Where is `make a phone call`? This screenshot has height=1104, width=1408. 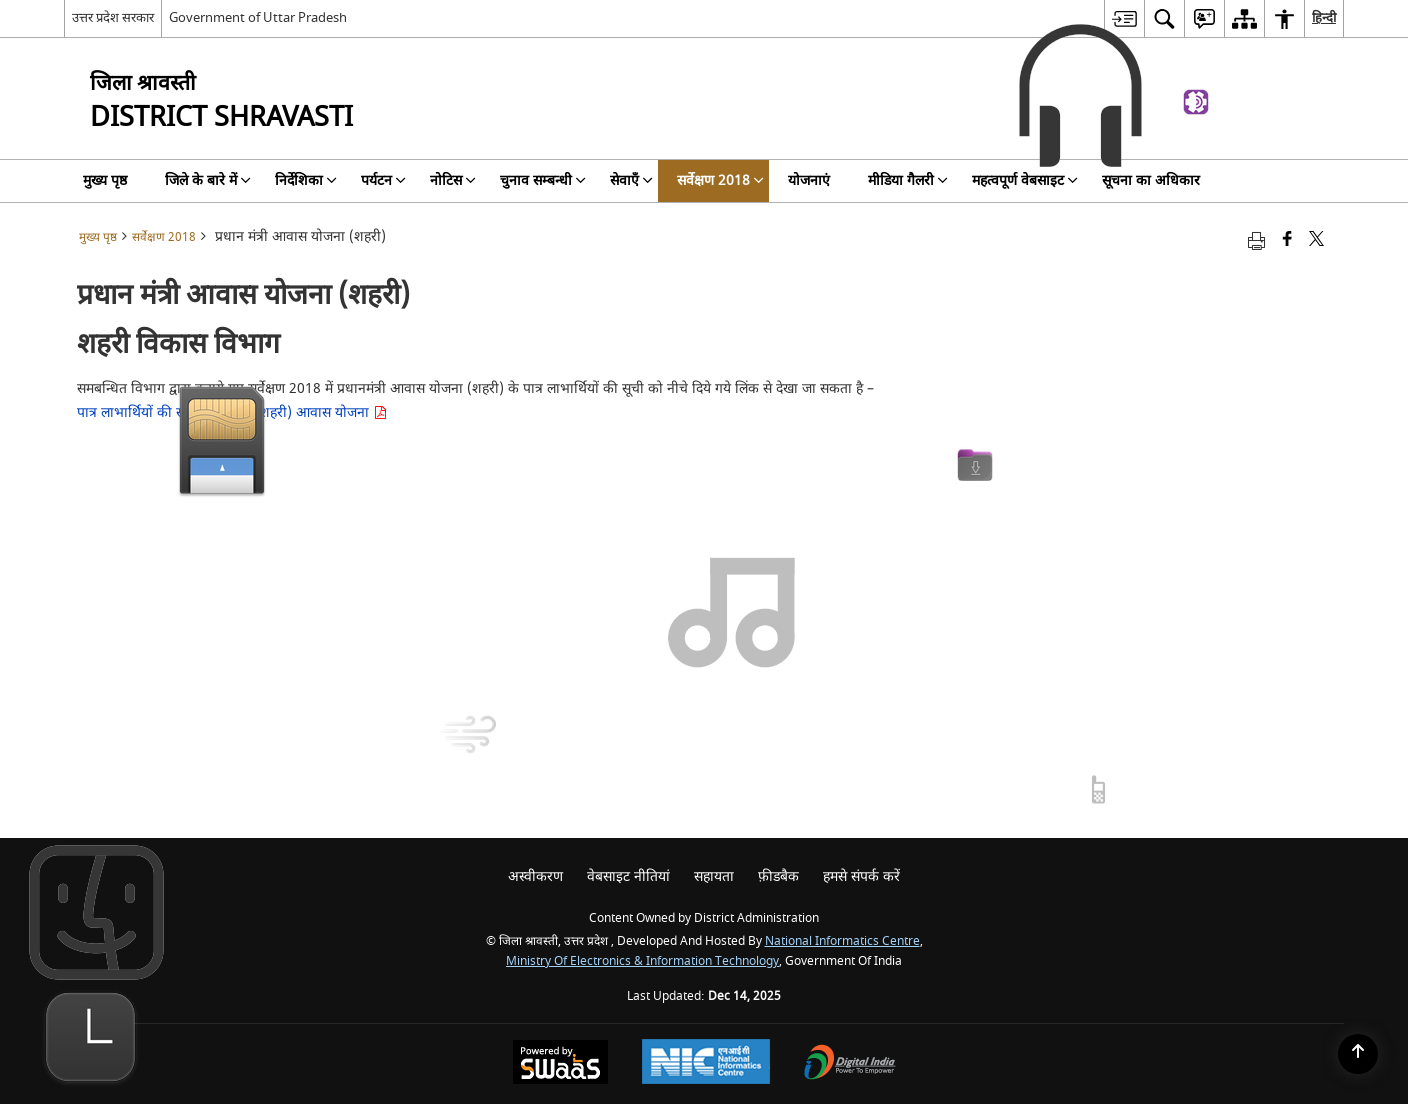 make a phone call is located at coordinates (1098, 790).